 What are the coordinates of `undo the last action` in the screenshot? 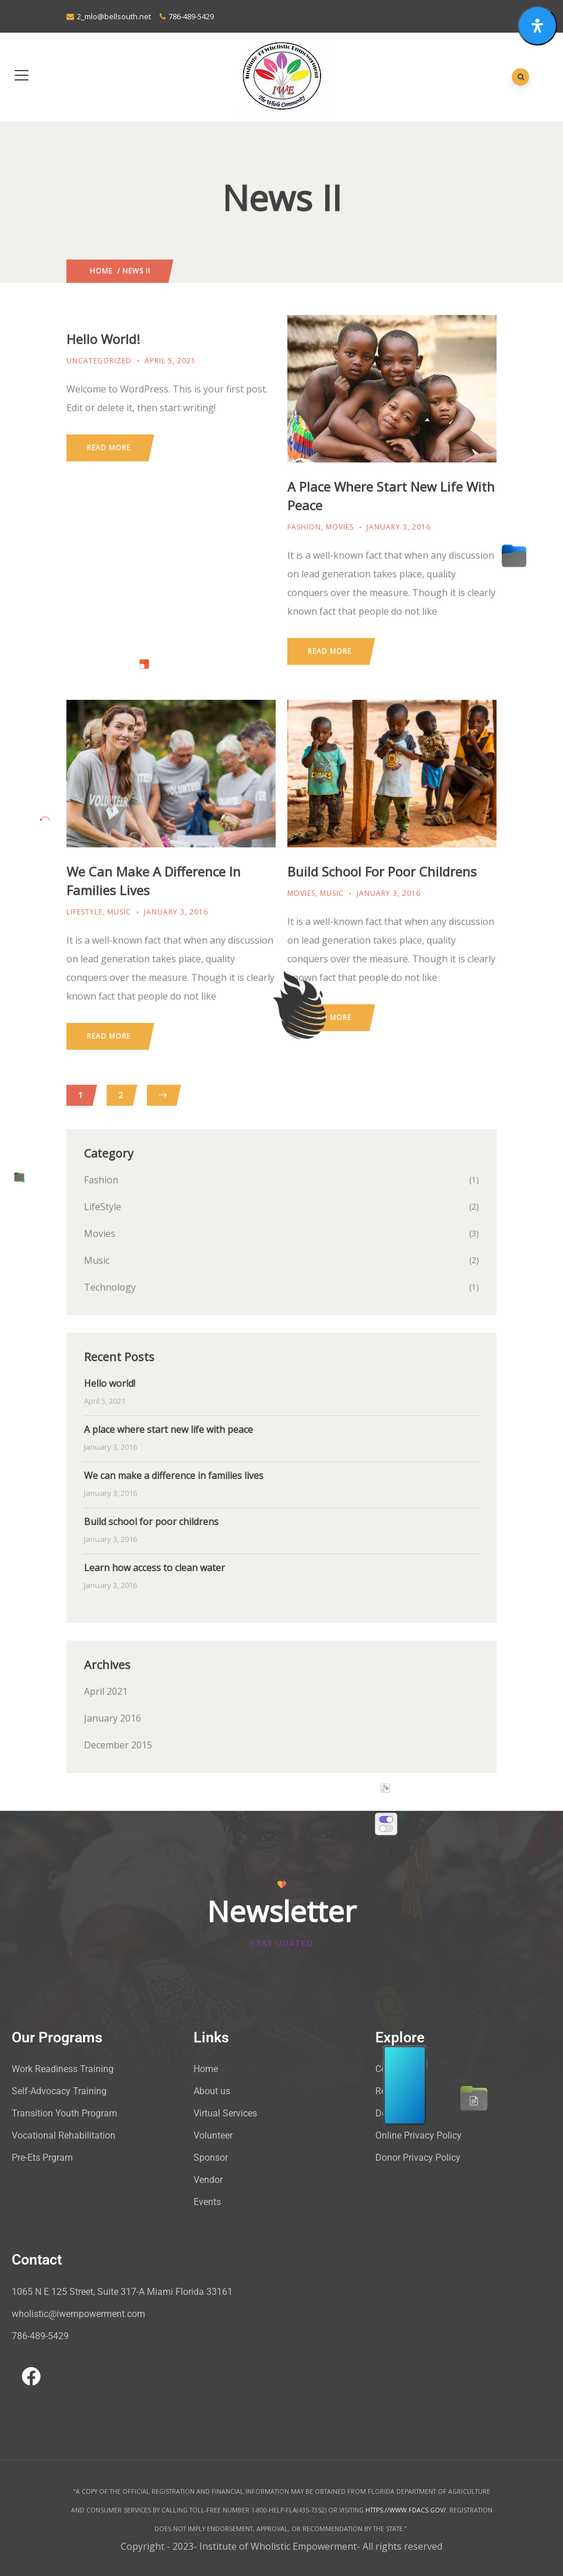 It's located at (45, 819).